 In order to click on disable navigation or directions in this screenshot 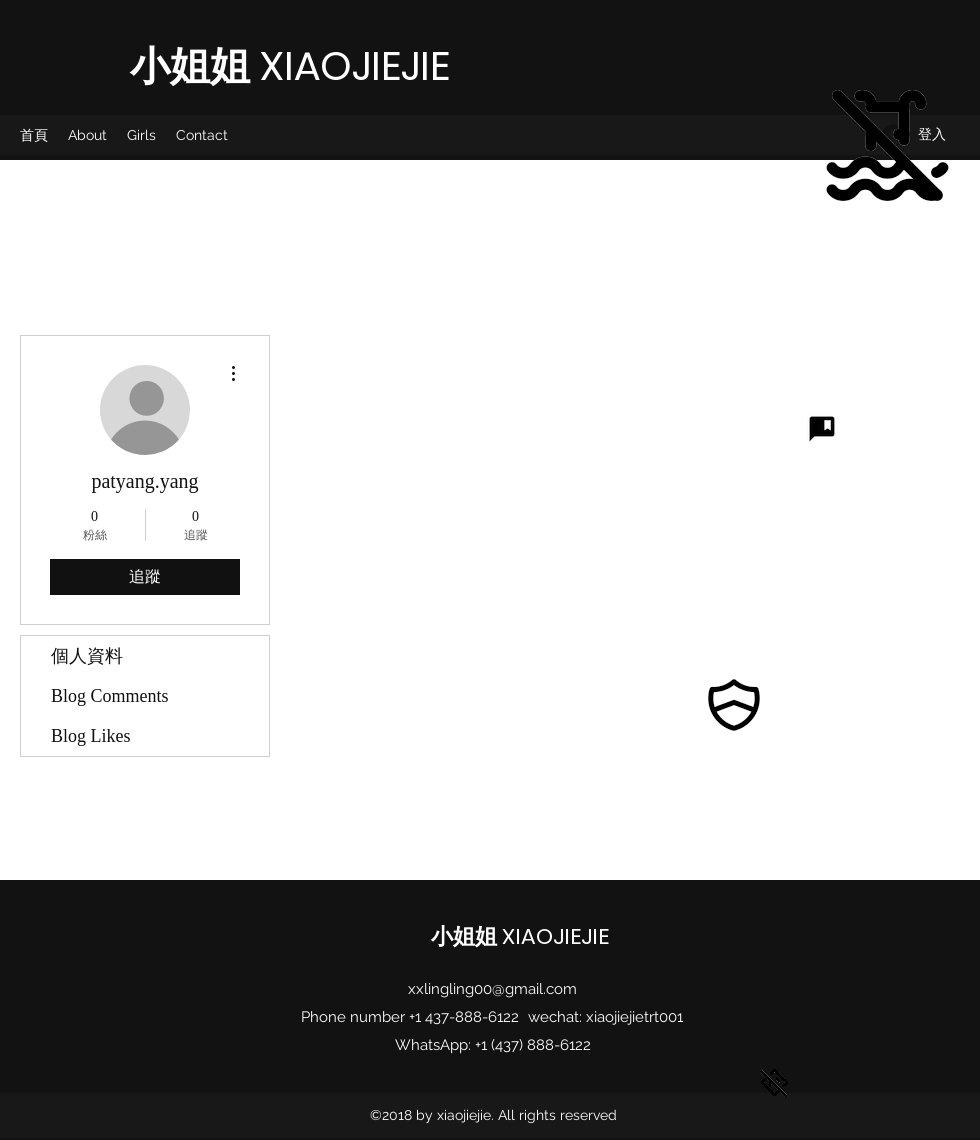, I will do `click(774, 1082)`.